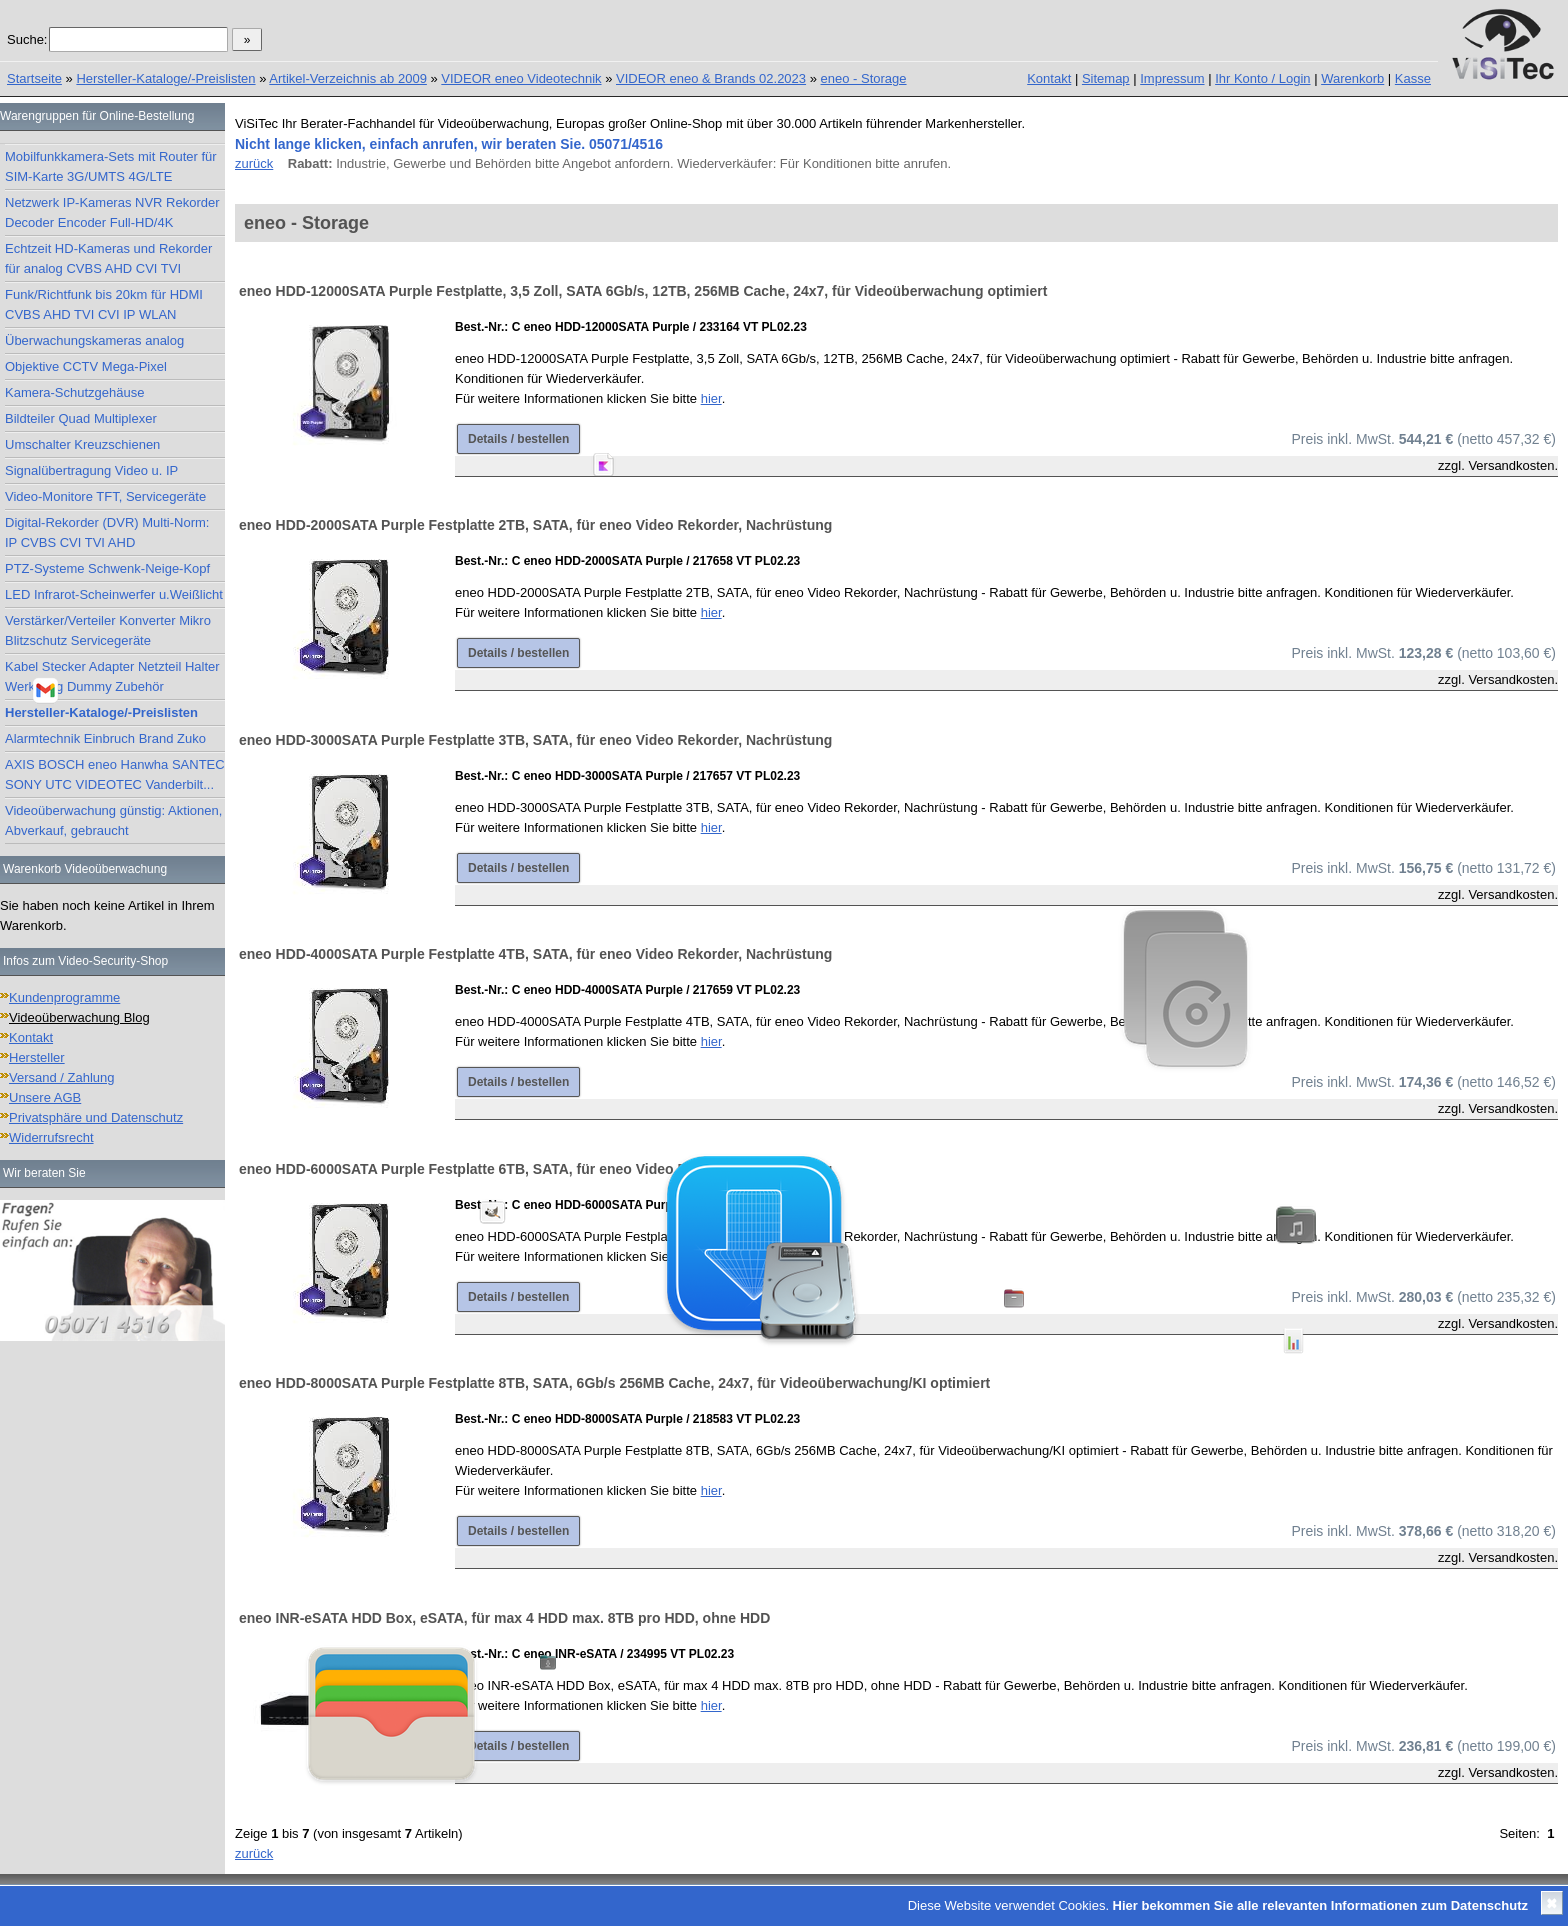 Image resolution: width=1568 pixels, height=1926 pixels. Describe the element at coordinates (391, 1712) in the screenshot. I see `access wallet settings and preferences` at that location.